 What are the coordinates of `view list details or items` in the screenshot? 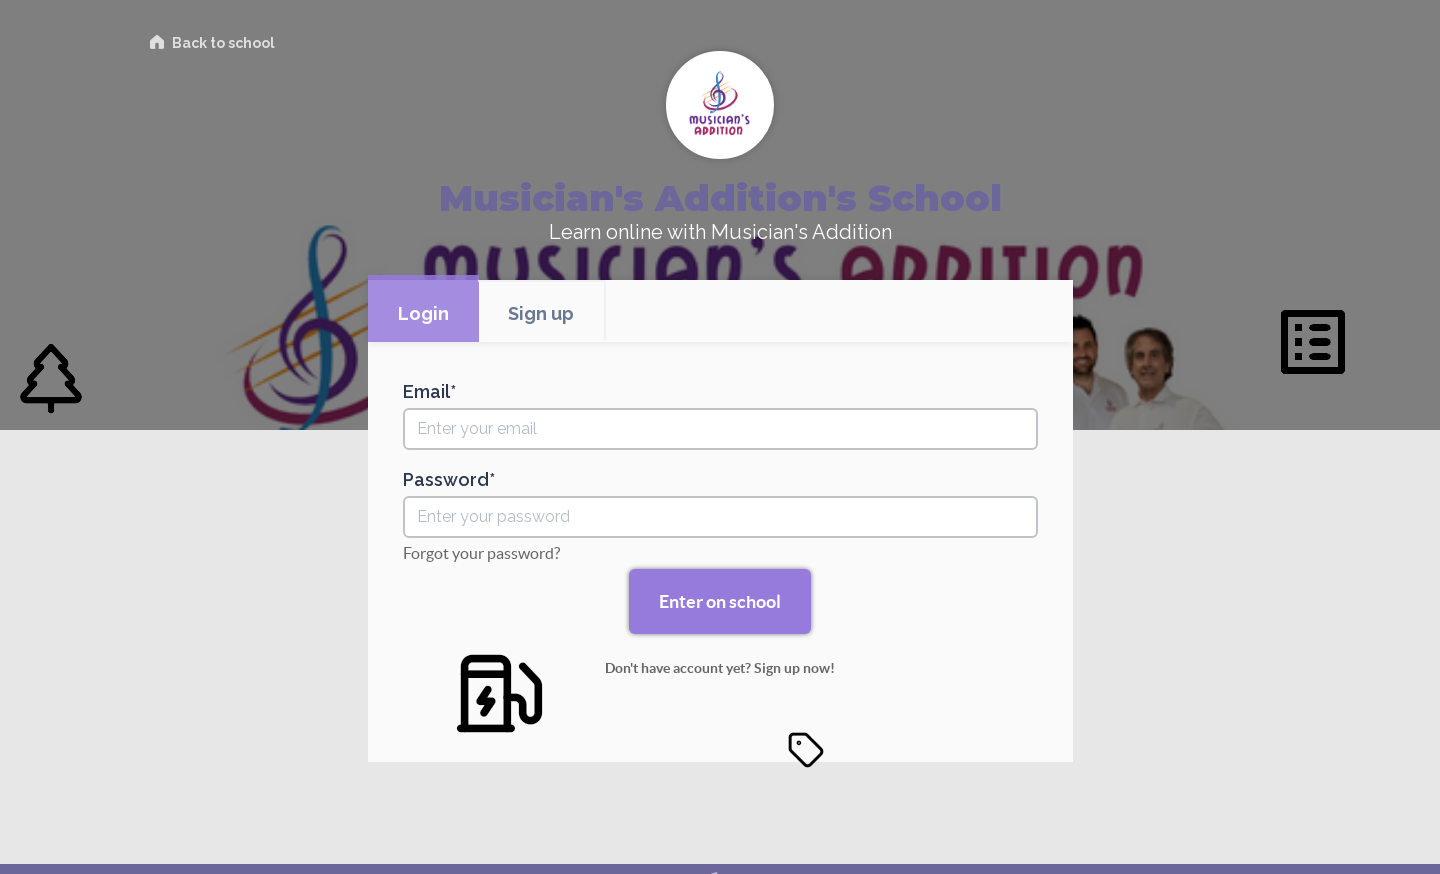 It's located at (1313, 342).